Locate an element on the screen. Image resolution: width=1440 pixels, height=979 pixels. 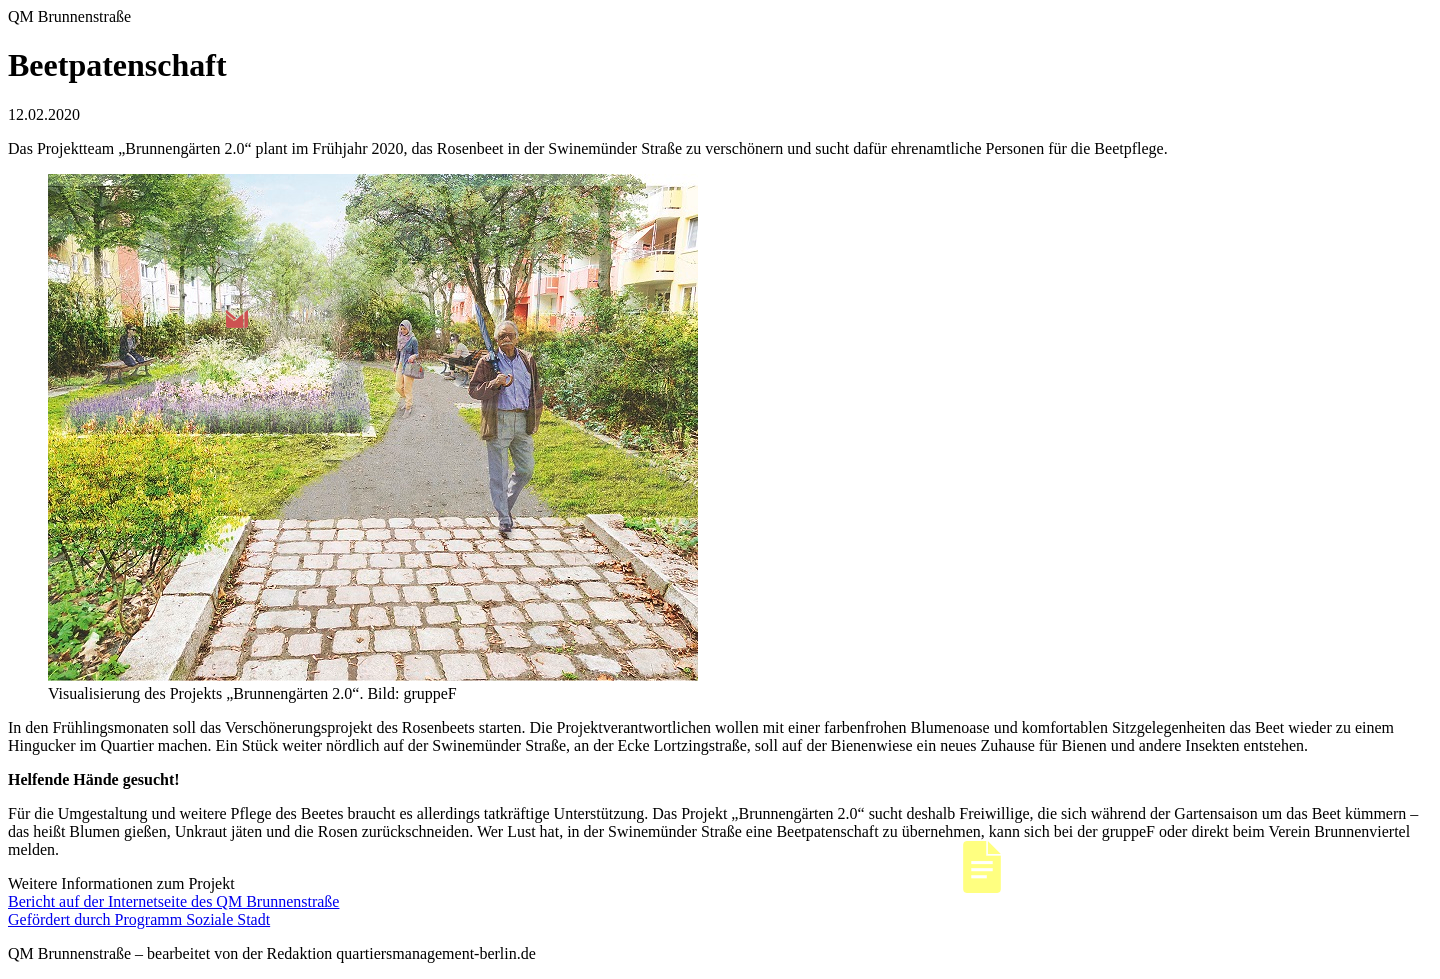
open google docs is located at coordinates (982, 867).